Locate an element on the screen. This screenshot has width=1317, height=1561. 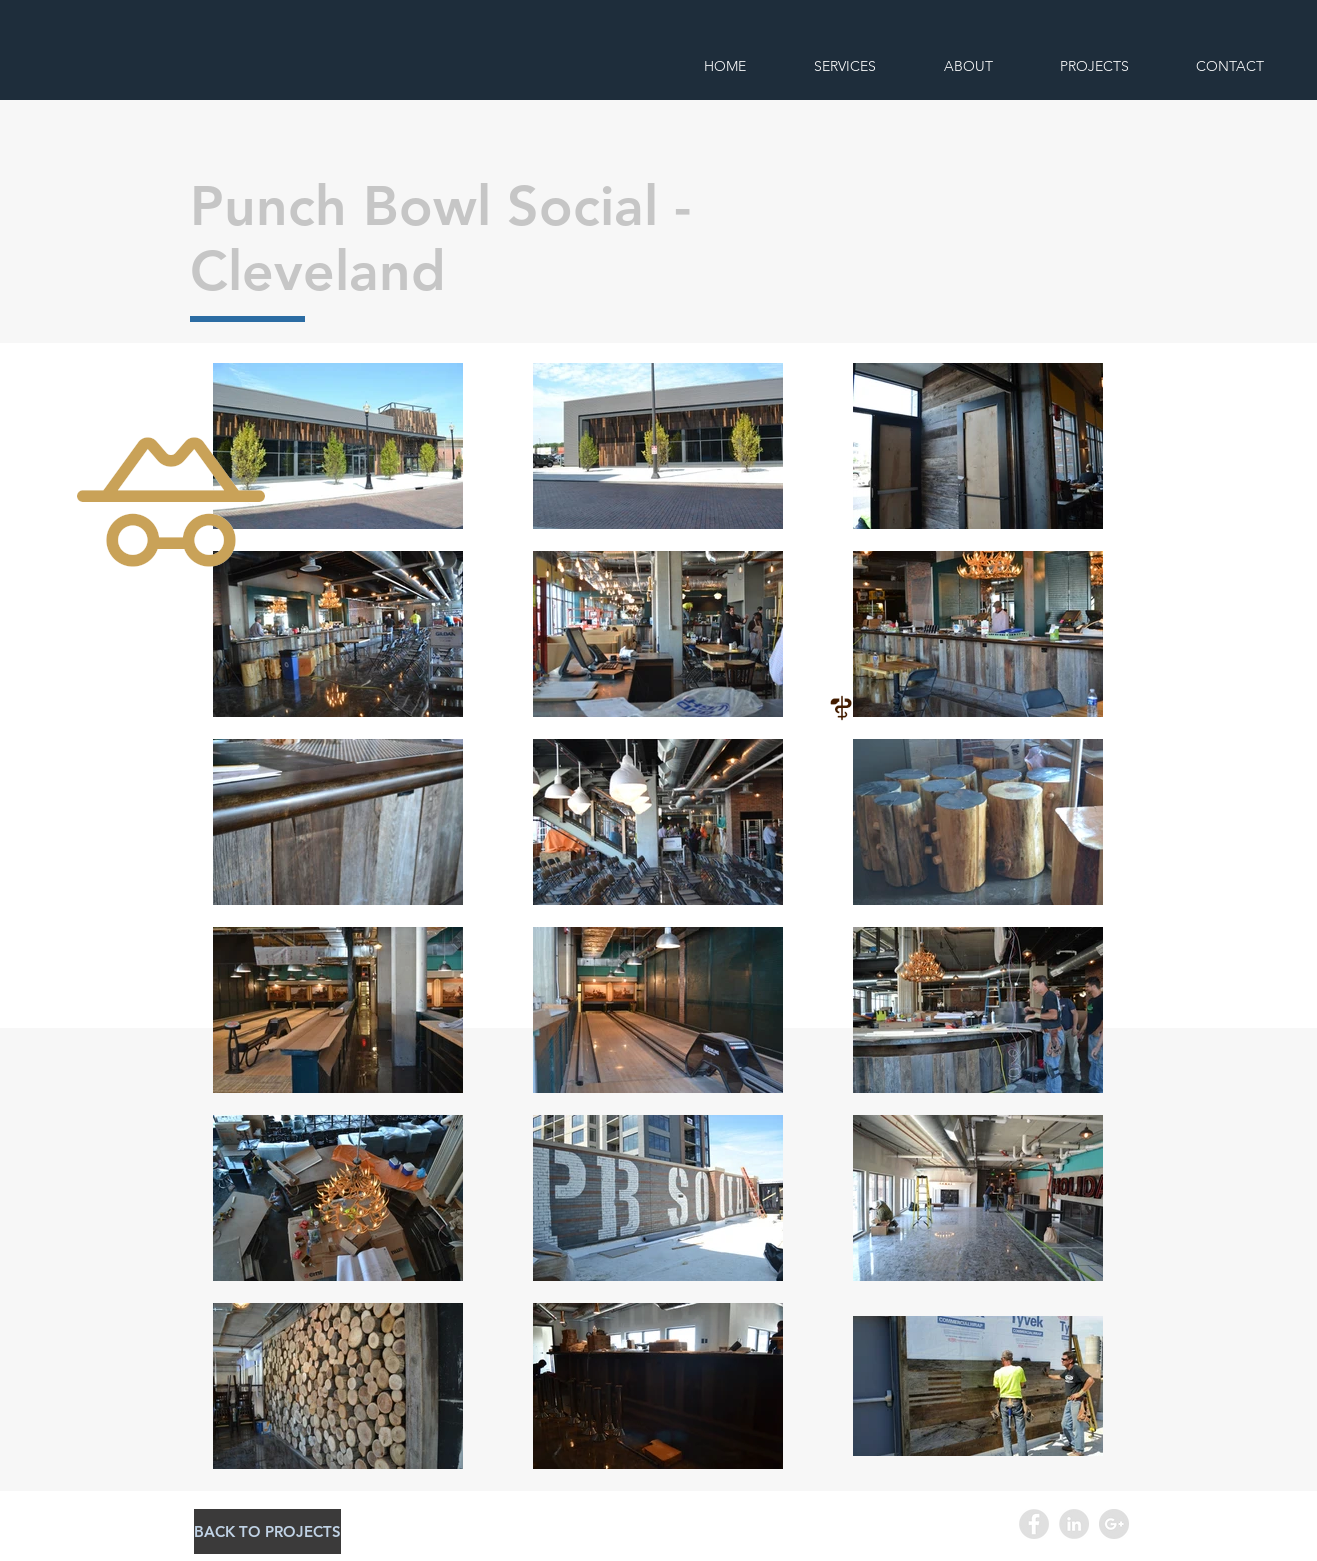
access medical or healthcare services is located at coordinates (842, 708).